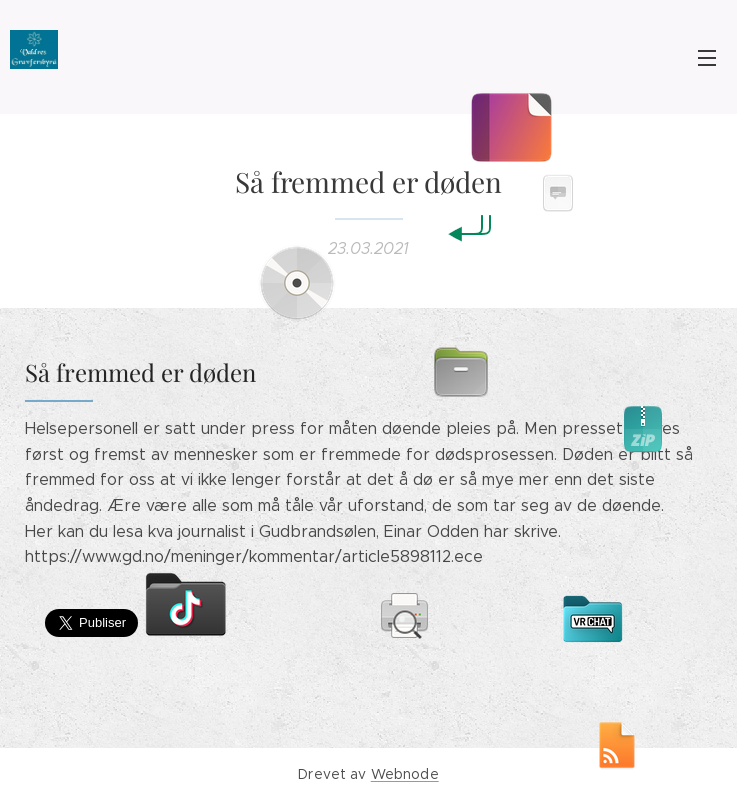  What do you see at coordinates (461, 372) in the screenshot?
I see `open the file manager` at bounding box center [461, 372].